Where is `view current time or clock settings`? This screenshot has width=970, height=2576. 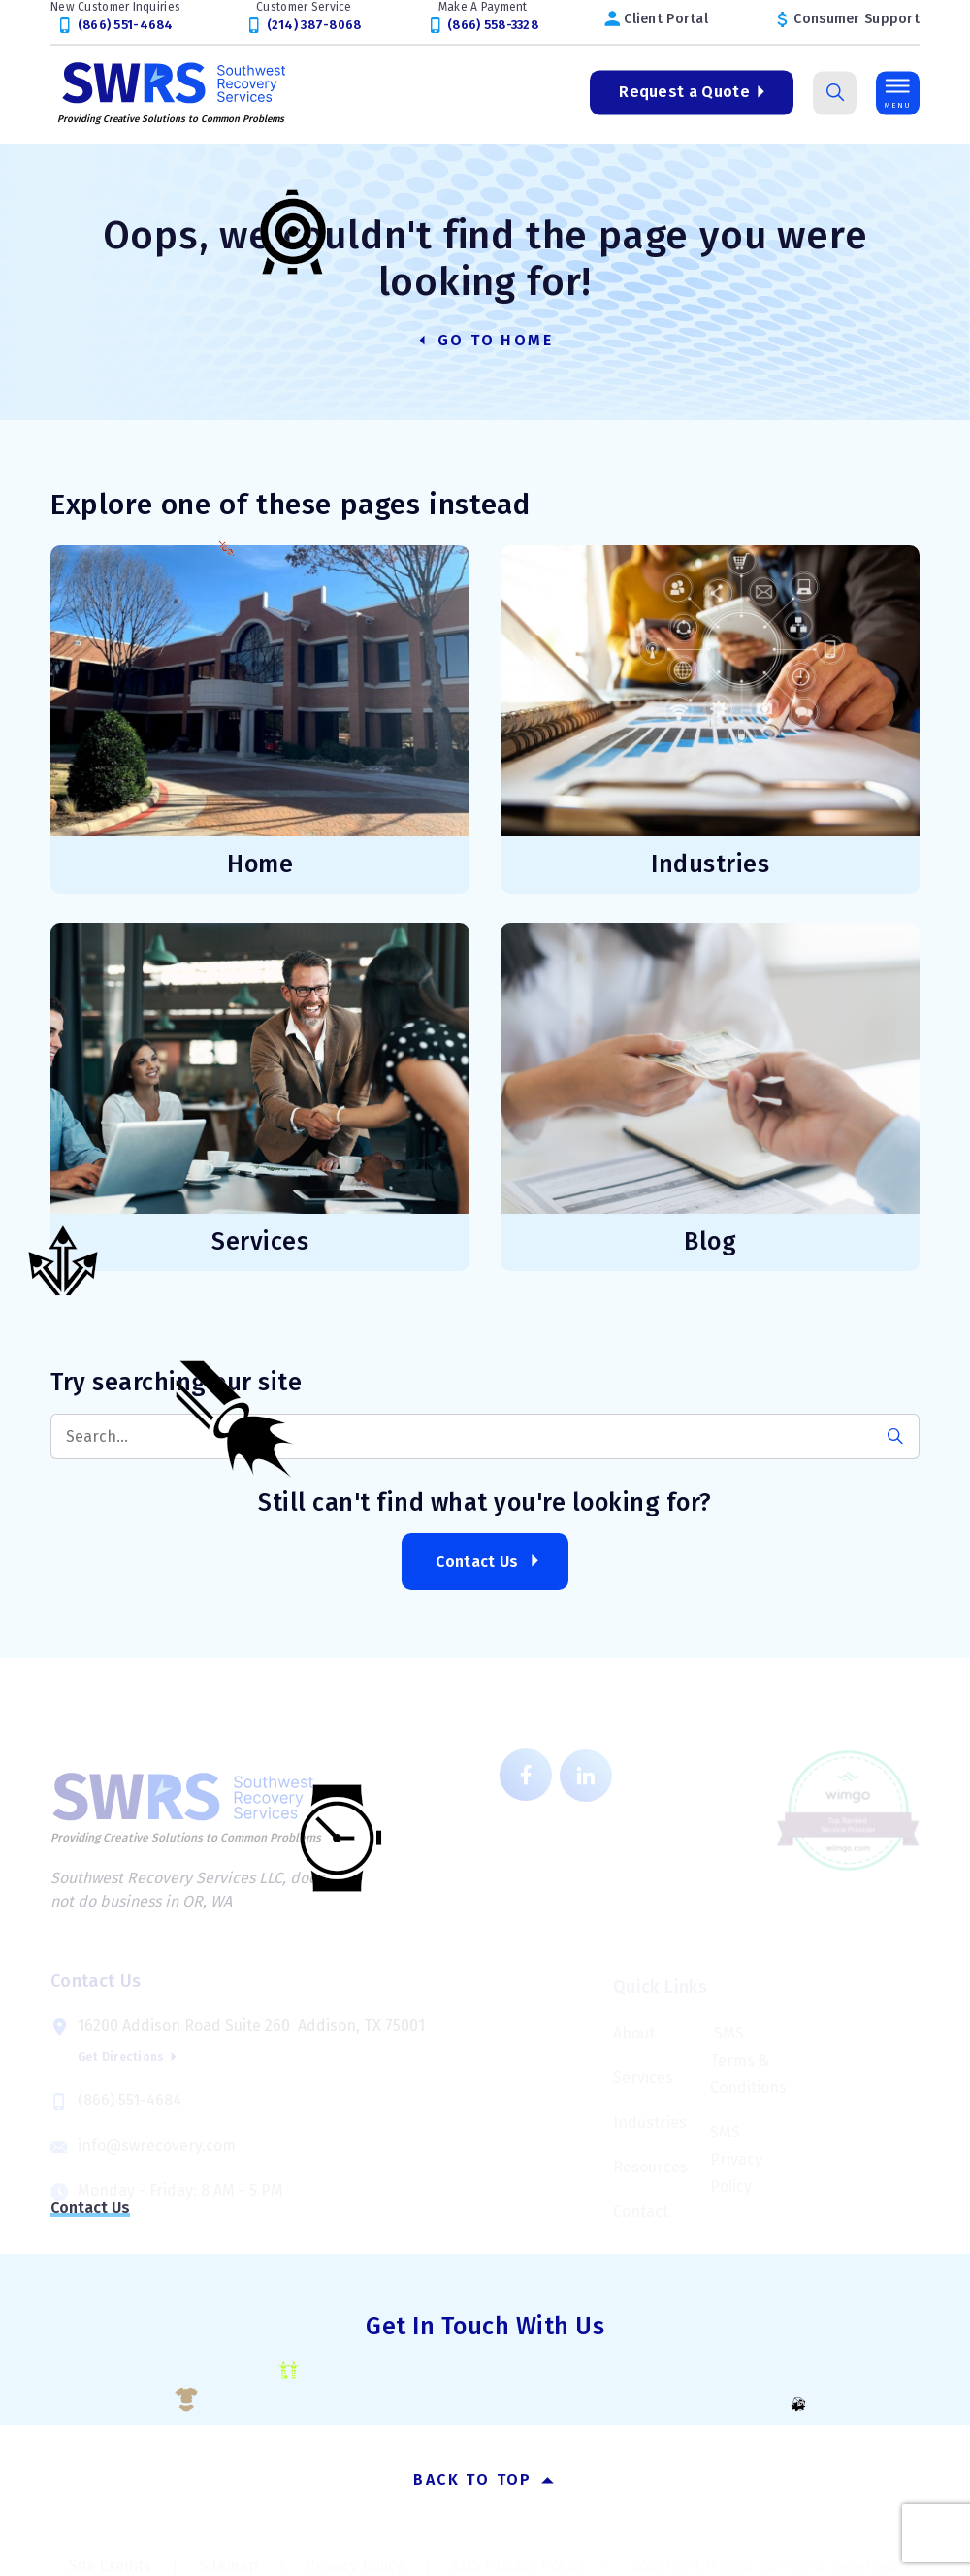 view current time or clock settings is located at coordinates (337, 1838).